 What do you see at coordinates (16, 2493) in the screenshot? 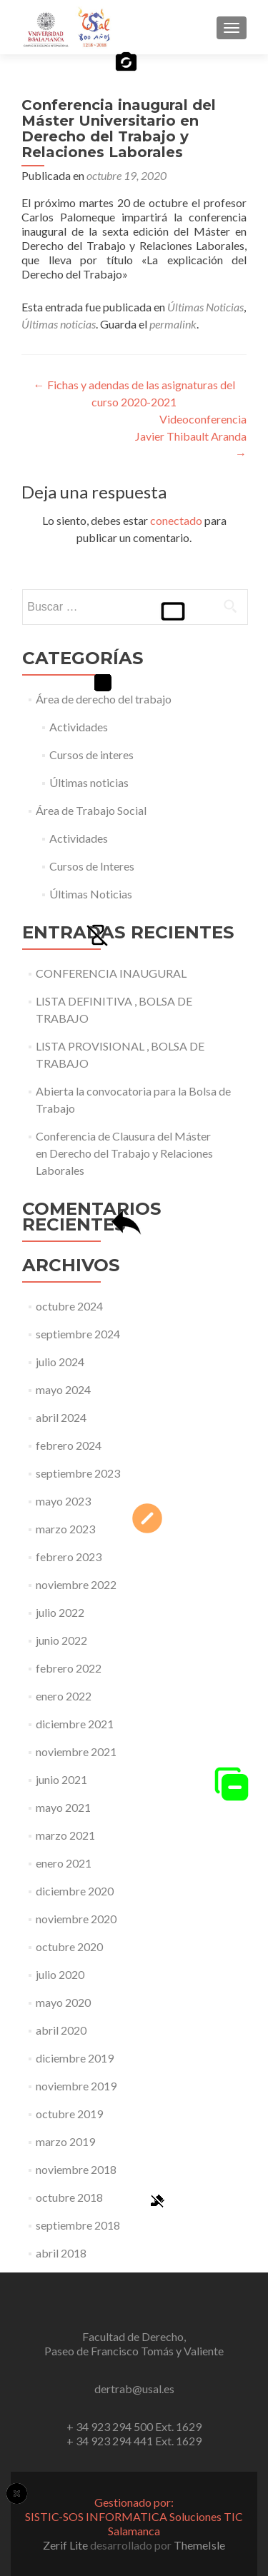
I see `close or dismiss a dialog` at bounding box center [16, 2493].